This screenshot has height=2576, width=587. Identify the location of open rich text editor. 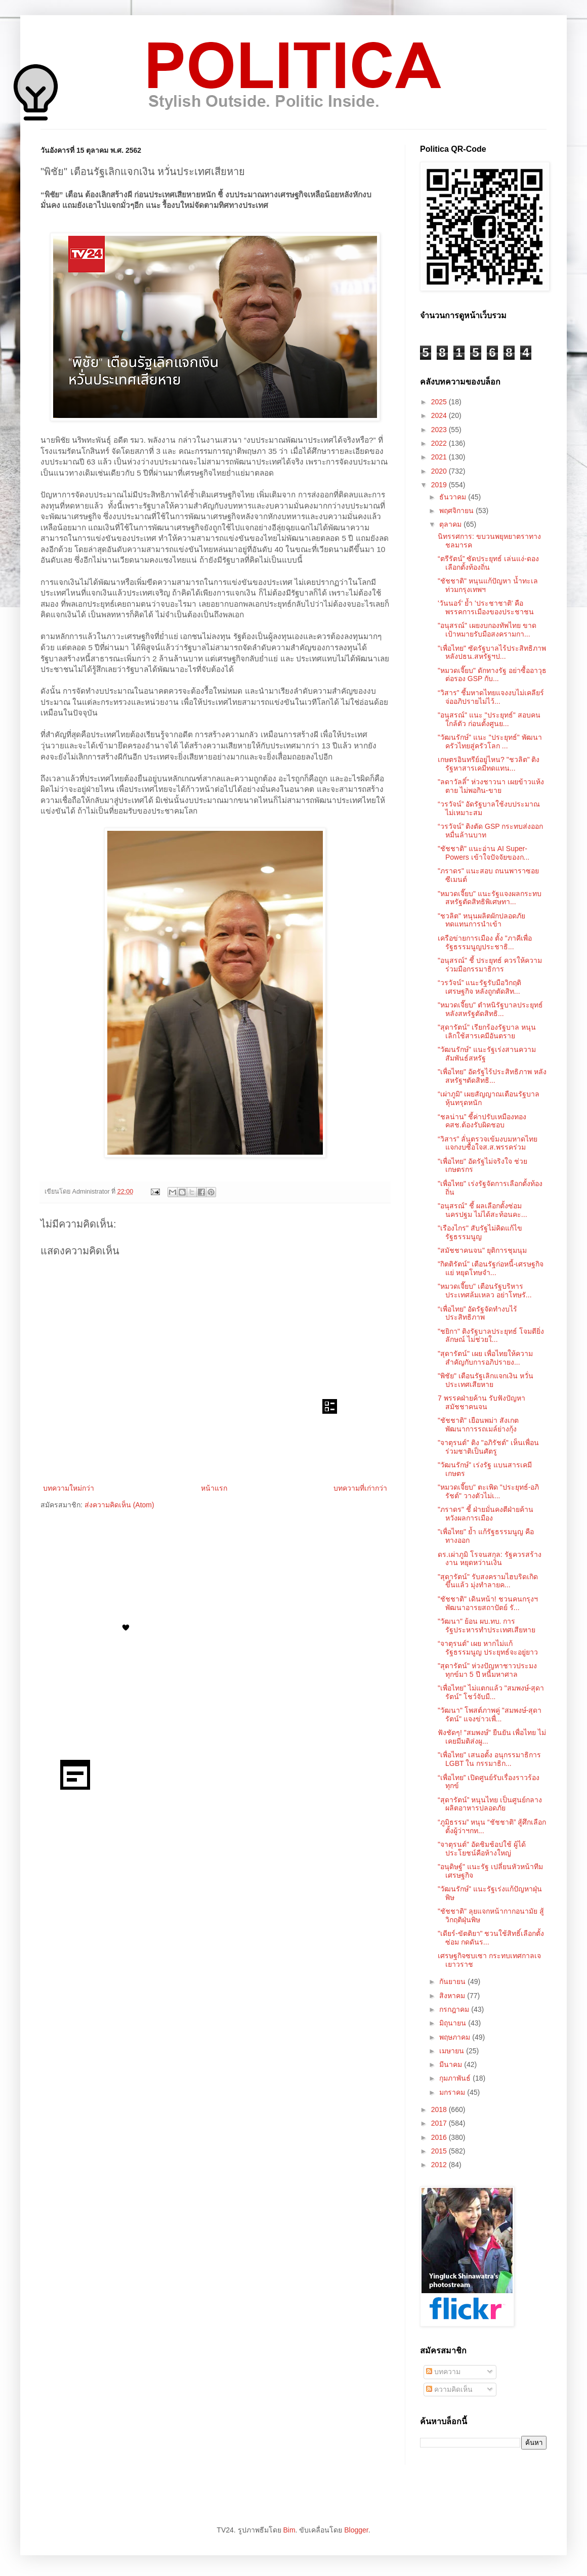
(75, 1775).